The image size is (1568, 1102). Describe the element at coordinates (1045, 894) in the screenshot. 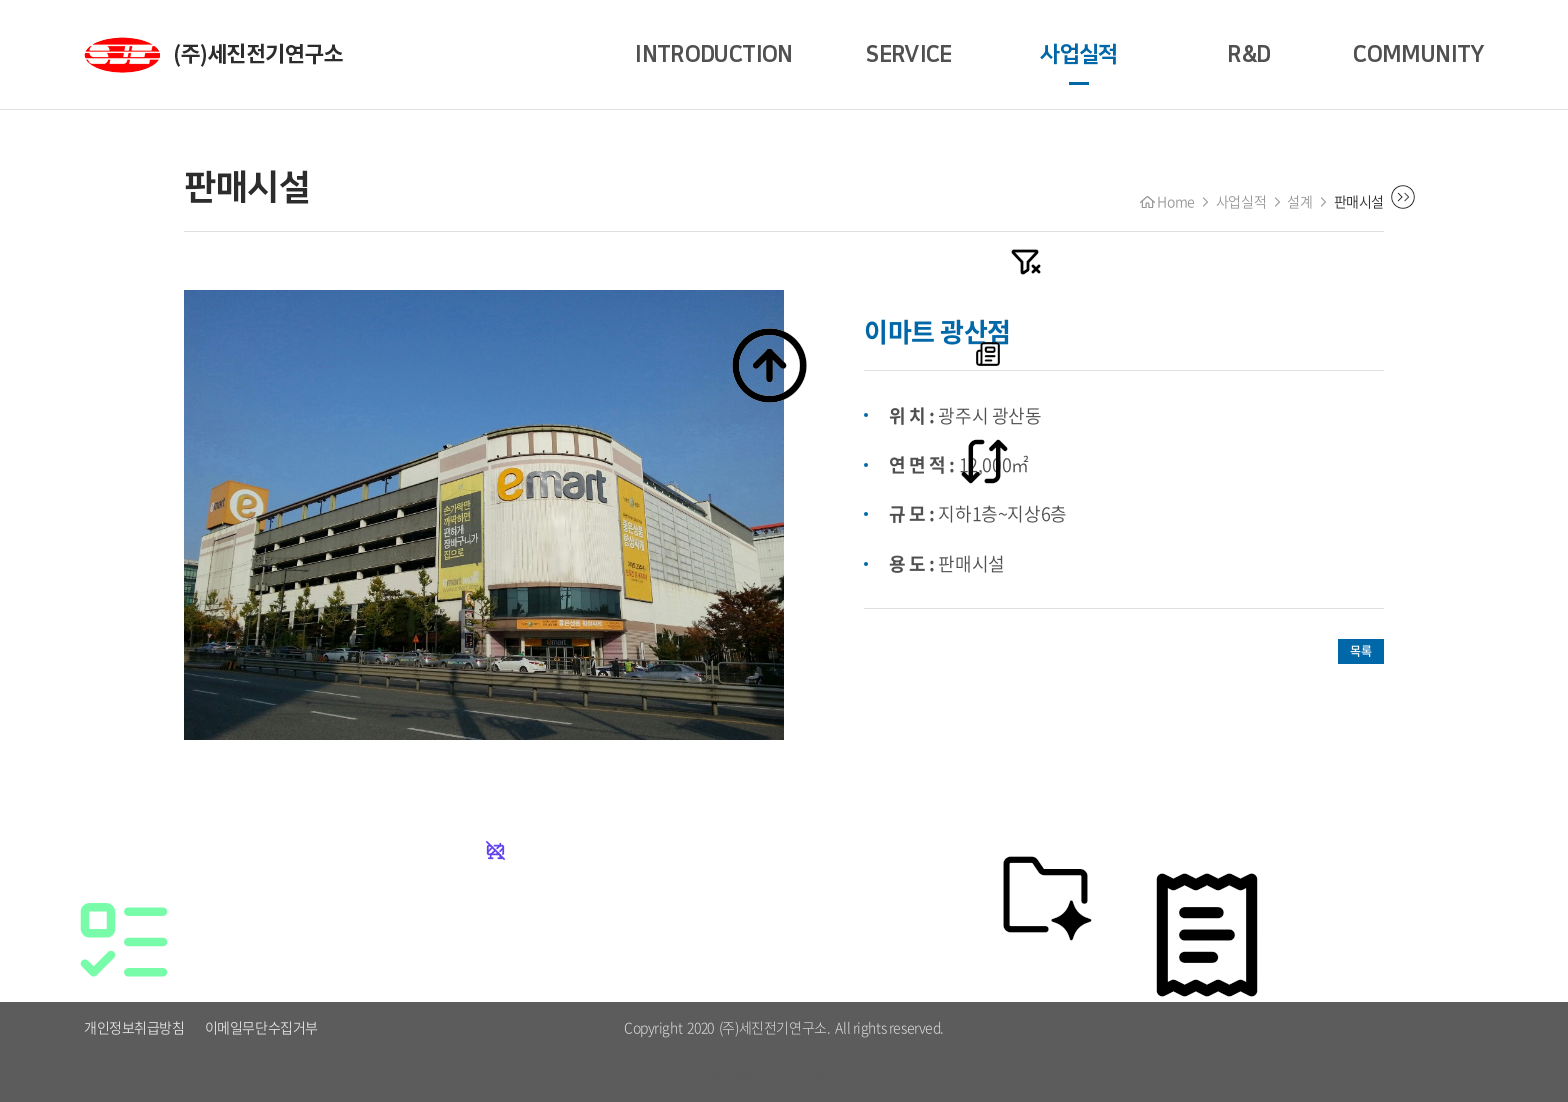

I see `create a new space or workspace` at that location.